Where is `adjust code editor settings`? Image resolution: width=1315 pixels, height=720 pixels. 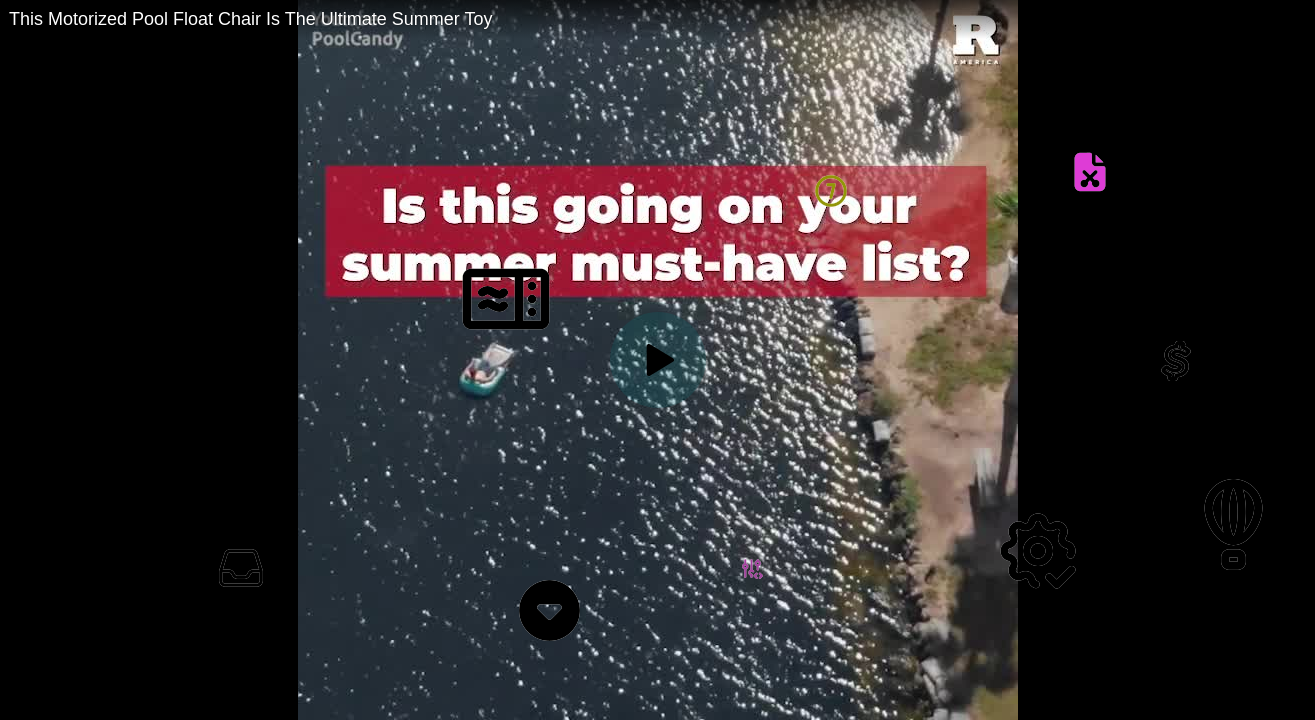 adjust code editor settings is located at coordinates (751, 568).